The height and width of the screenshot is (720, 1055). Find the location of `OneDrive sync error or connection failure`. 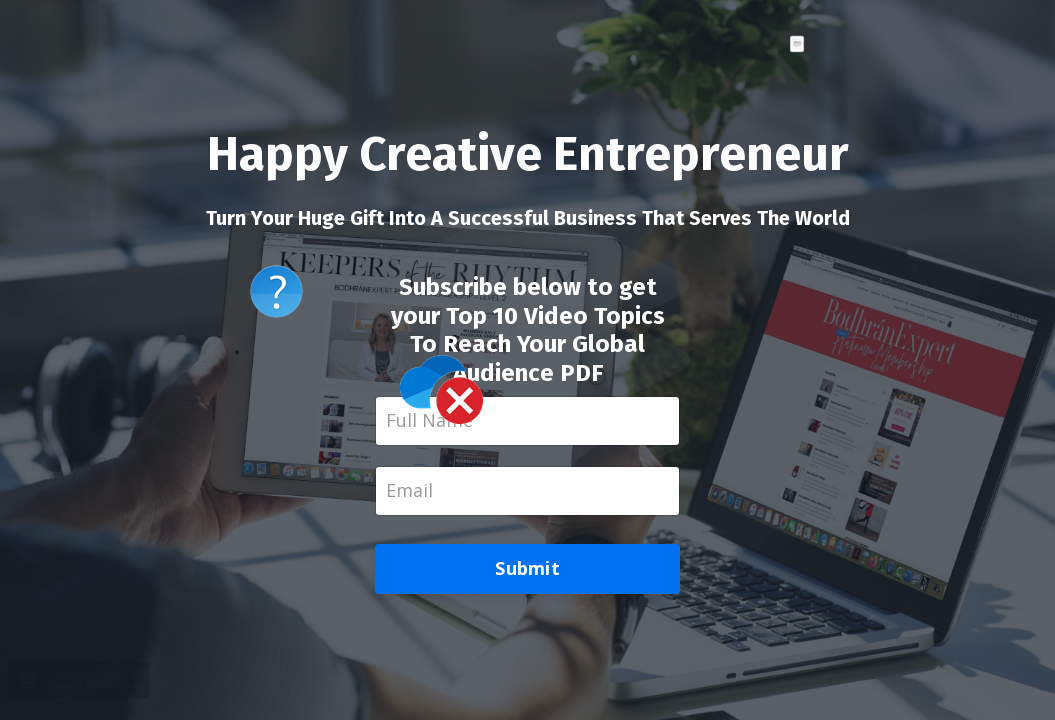

OneDrive sync error or connection failure is located at coordinates (441, 382).